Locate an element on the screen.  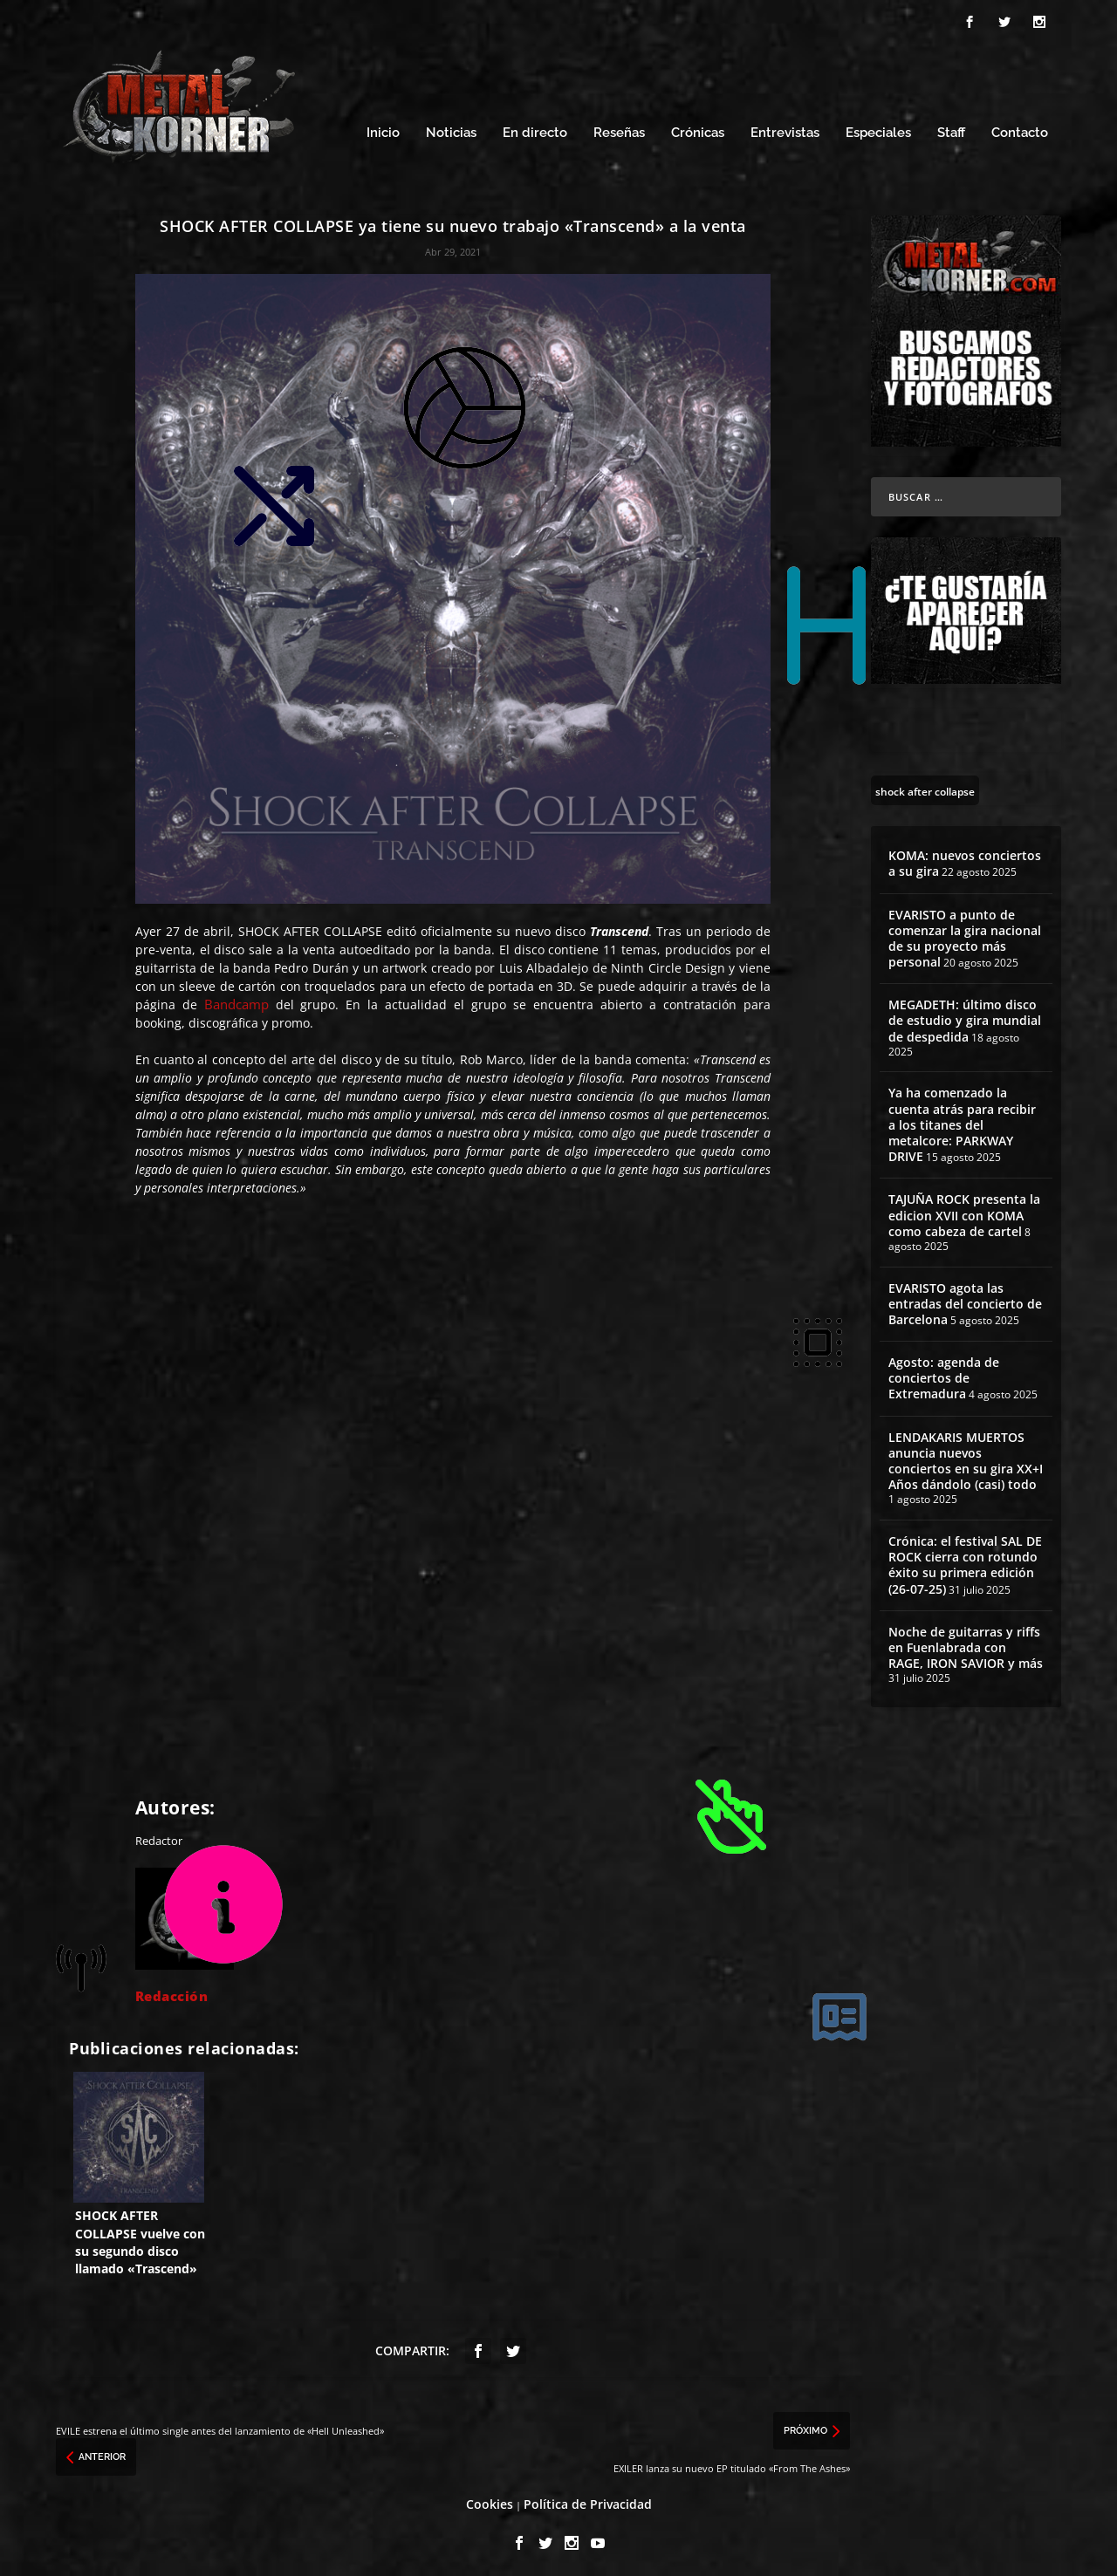
view more information or details is located at coordinates (223, 1904).